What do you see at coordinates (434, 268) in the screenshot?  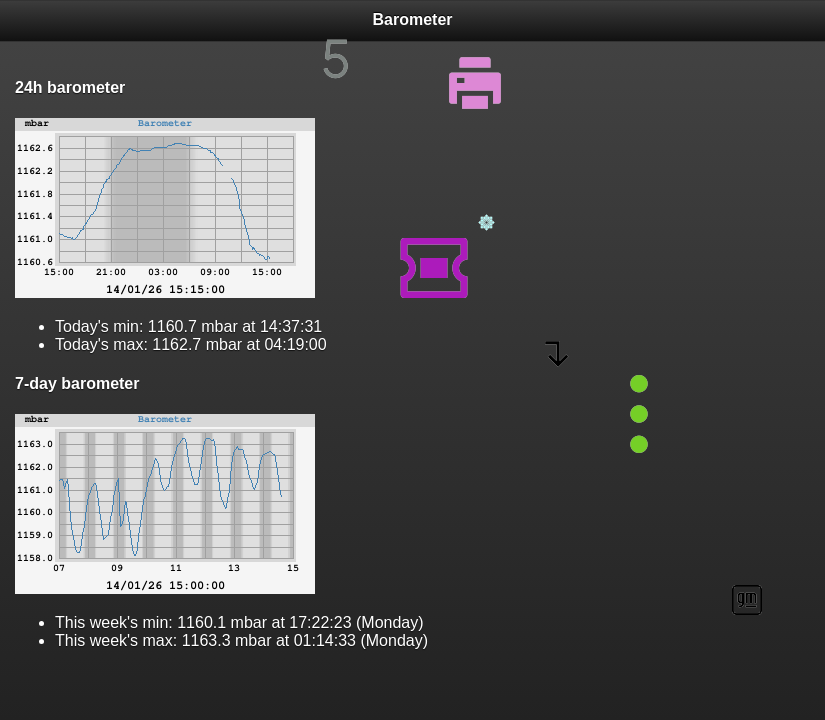 I see `view your tickets or passes` at bounding box center [434, 268].